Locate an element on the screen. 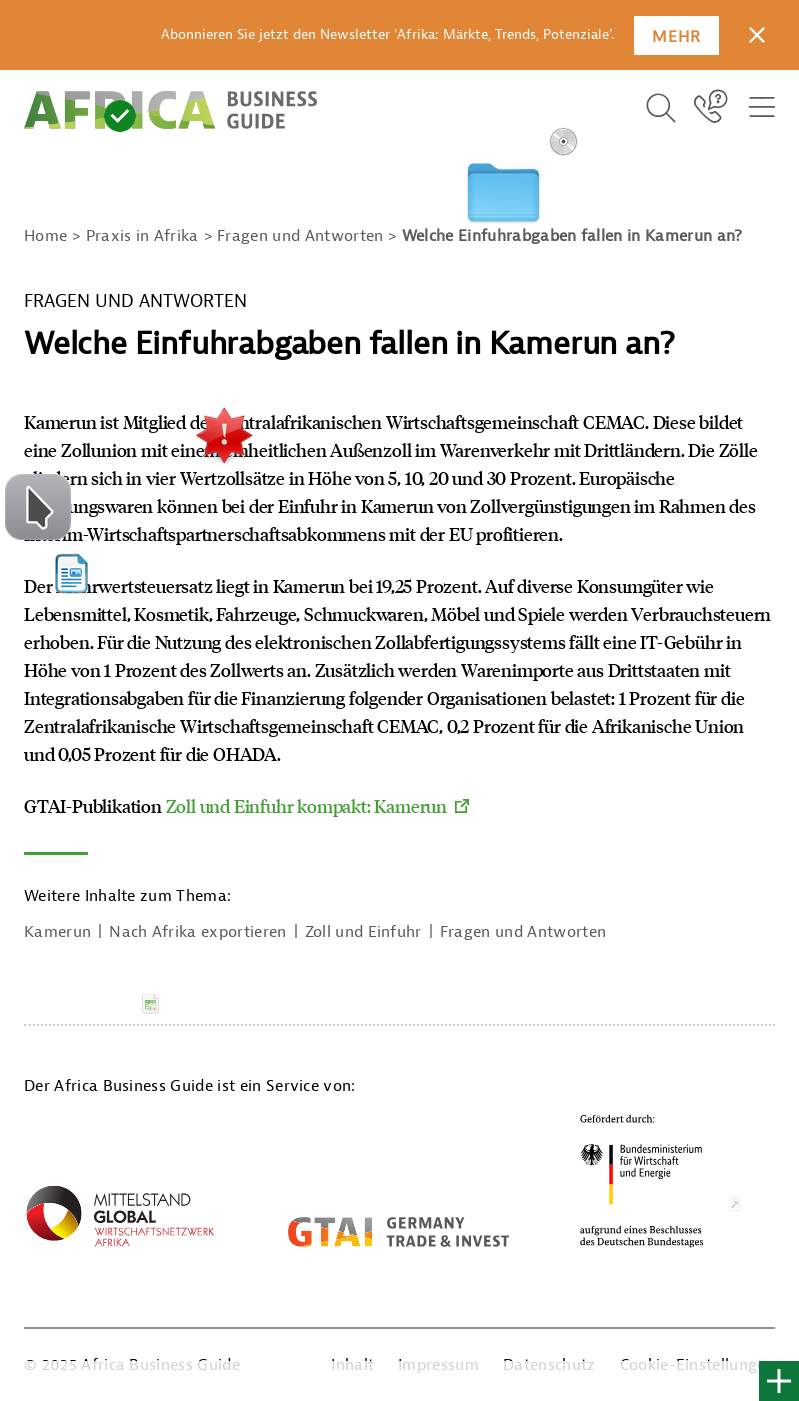 The height and width of the screenshot is (1401, 799). open a spreadsheet file is located at coordinates (150, 1003).